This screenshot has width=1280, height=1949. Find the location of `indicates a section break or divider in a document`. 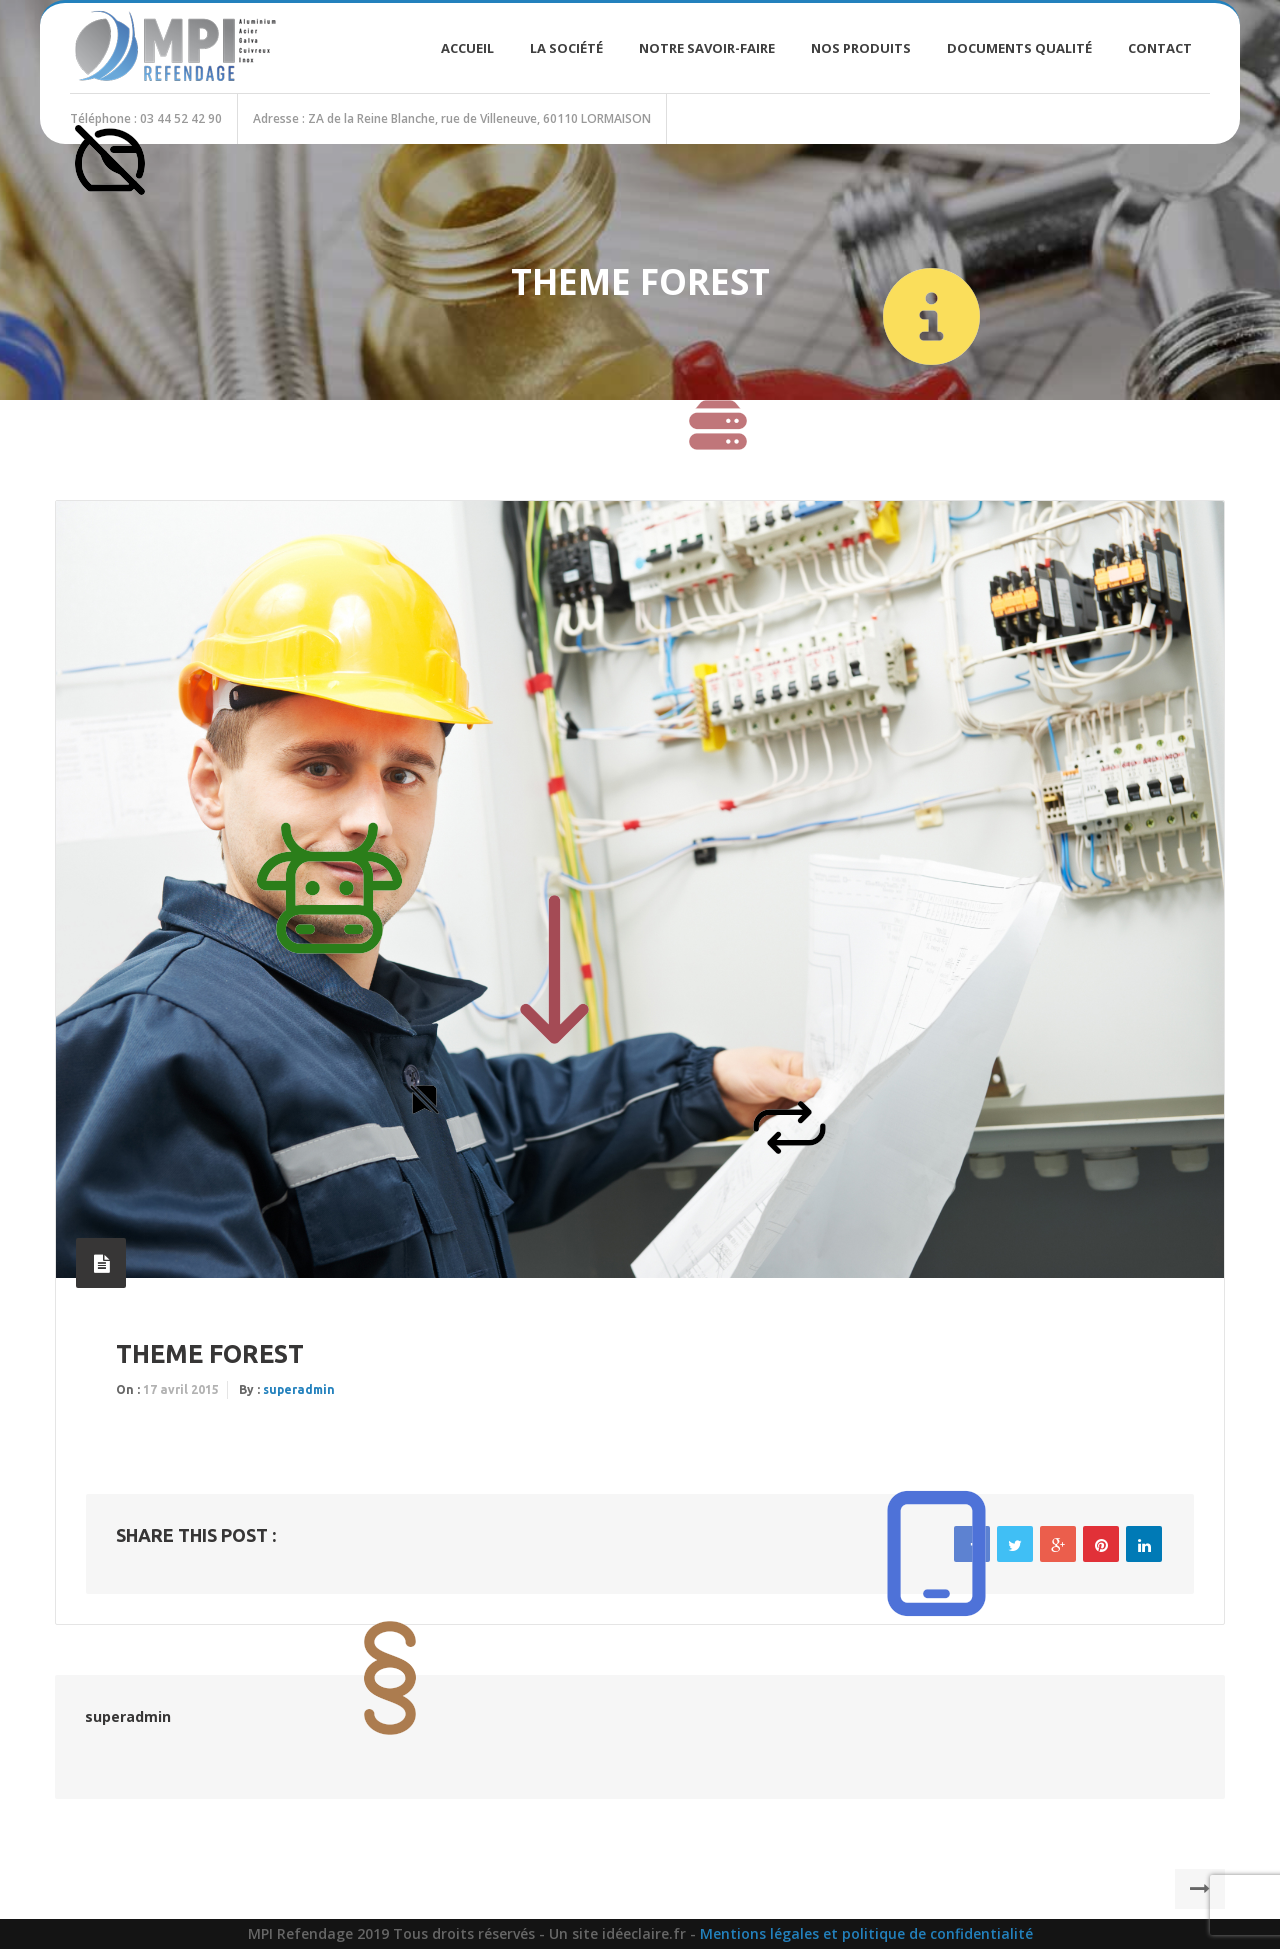

indicates a section break or divider in a document is located at coordinates (390, 1678).